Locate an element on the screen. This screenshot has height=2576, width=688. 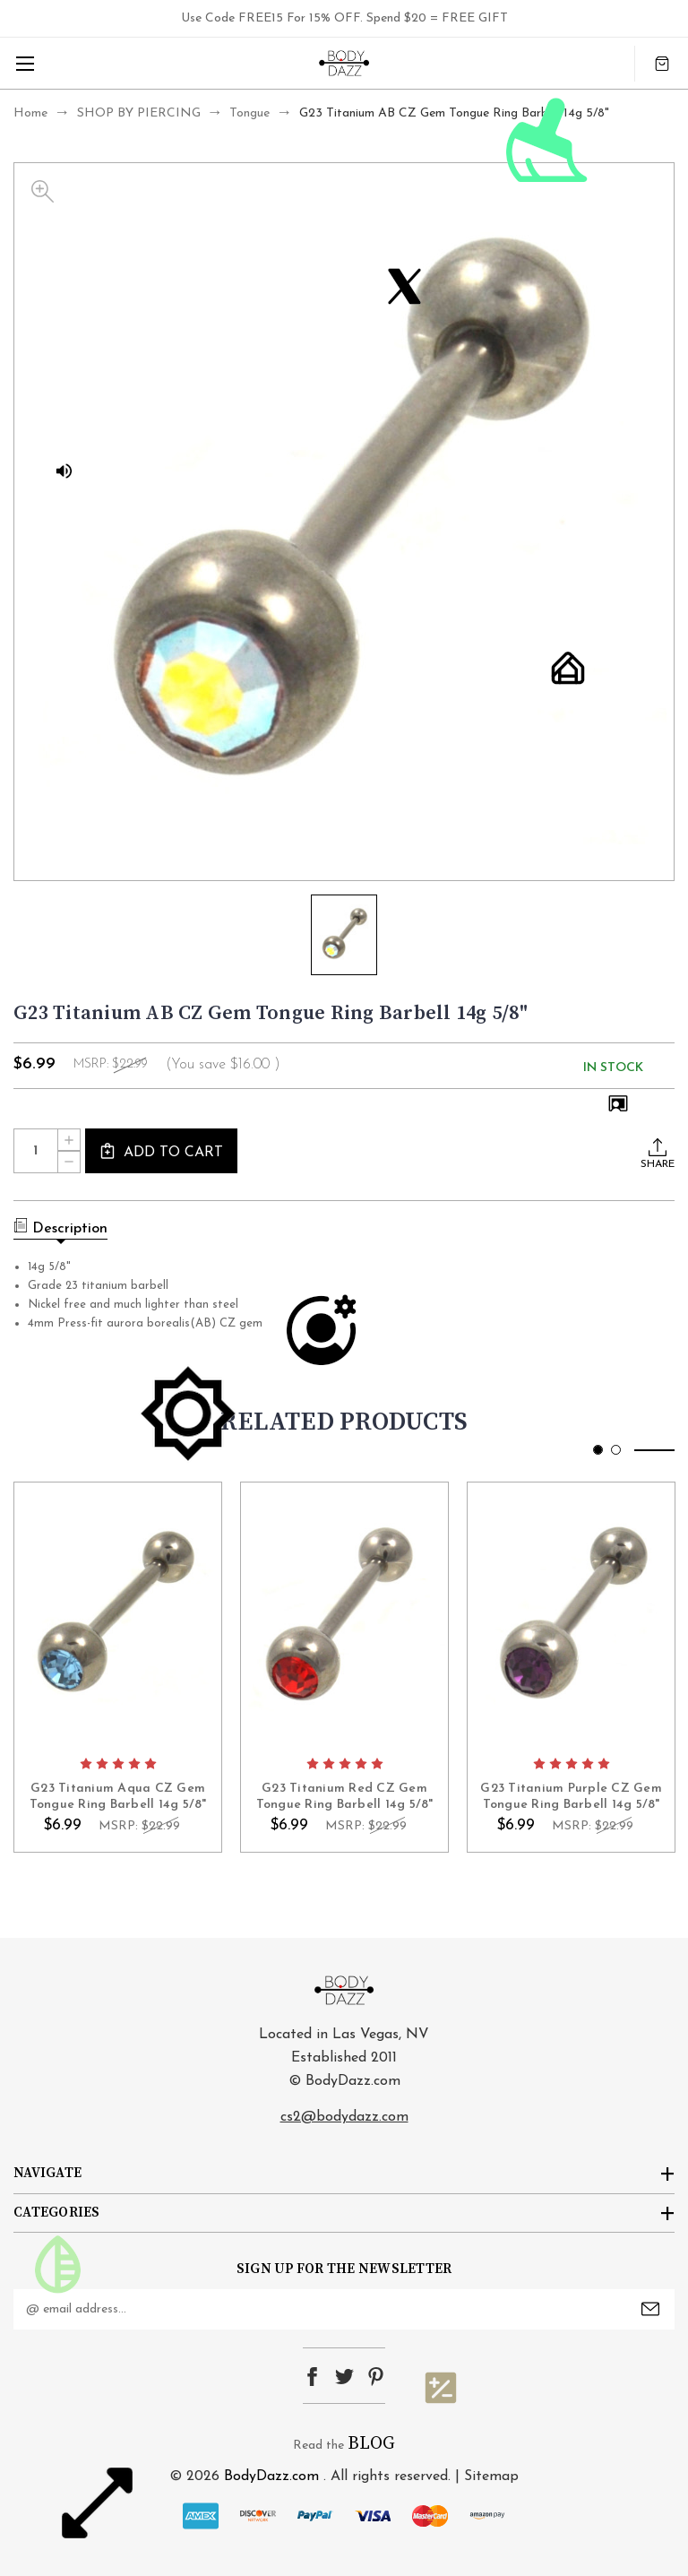
toggle between adding and subtracting values is located at coordinates (441, 2388).